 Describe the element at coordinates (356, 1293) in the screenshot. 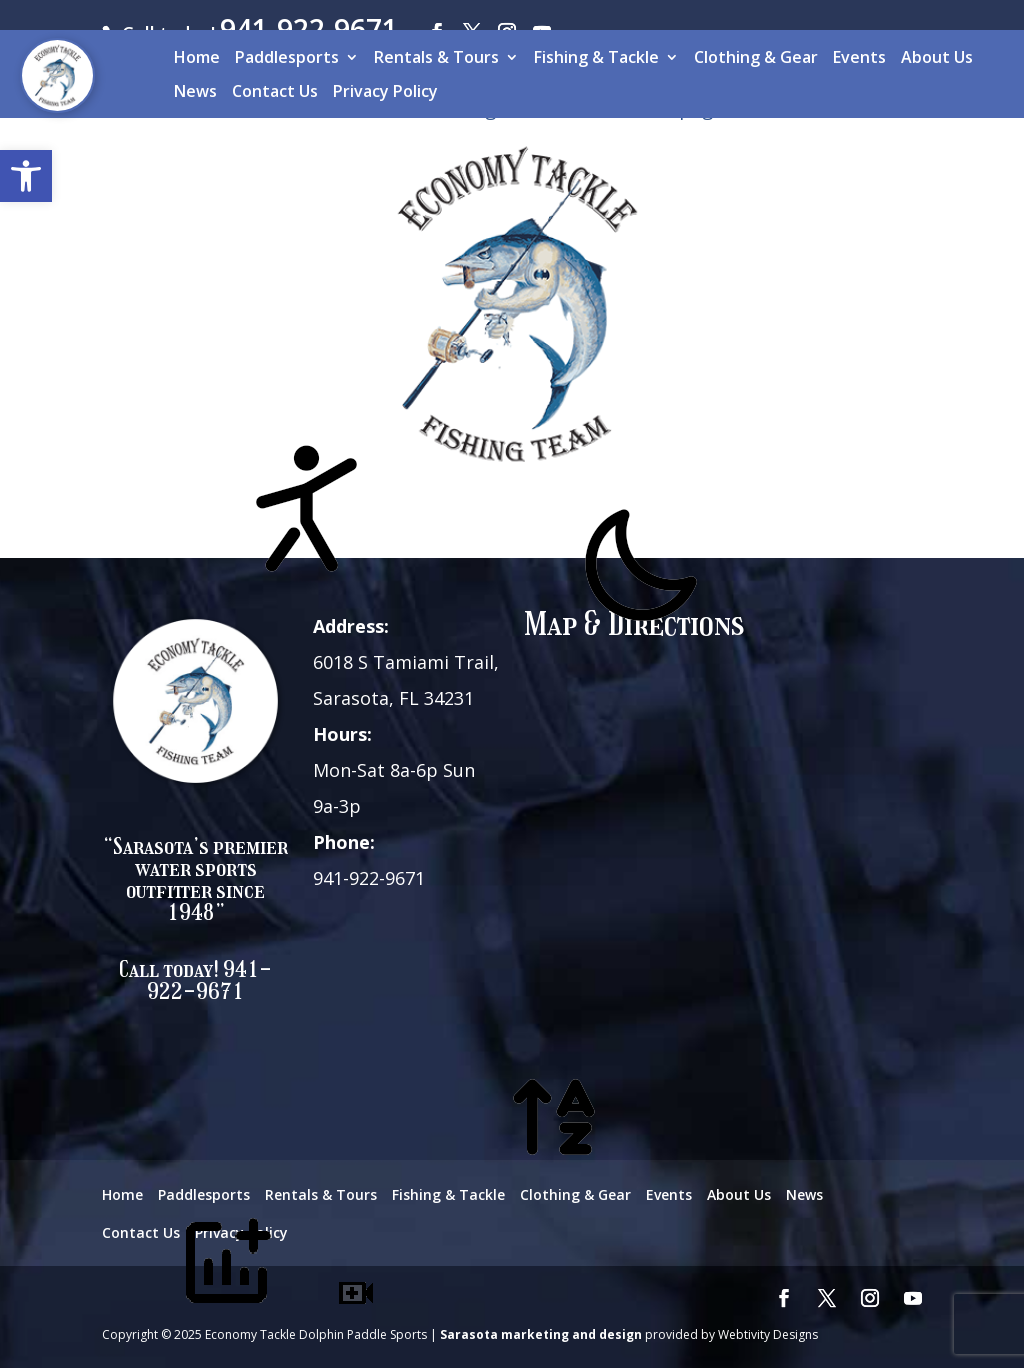

I see `start a new video call` at that location.